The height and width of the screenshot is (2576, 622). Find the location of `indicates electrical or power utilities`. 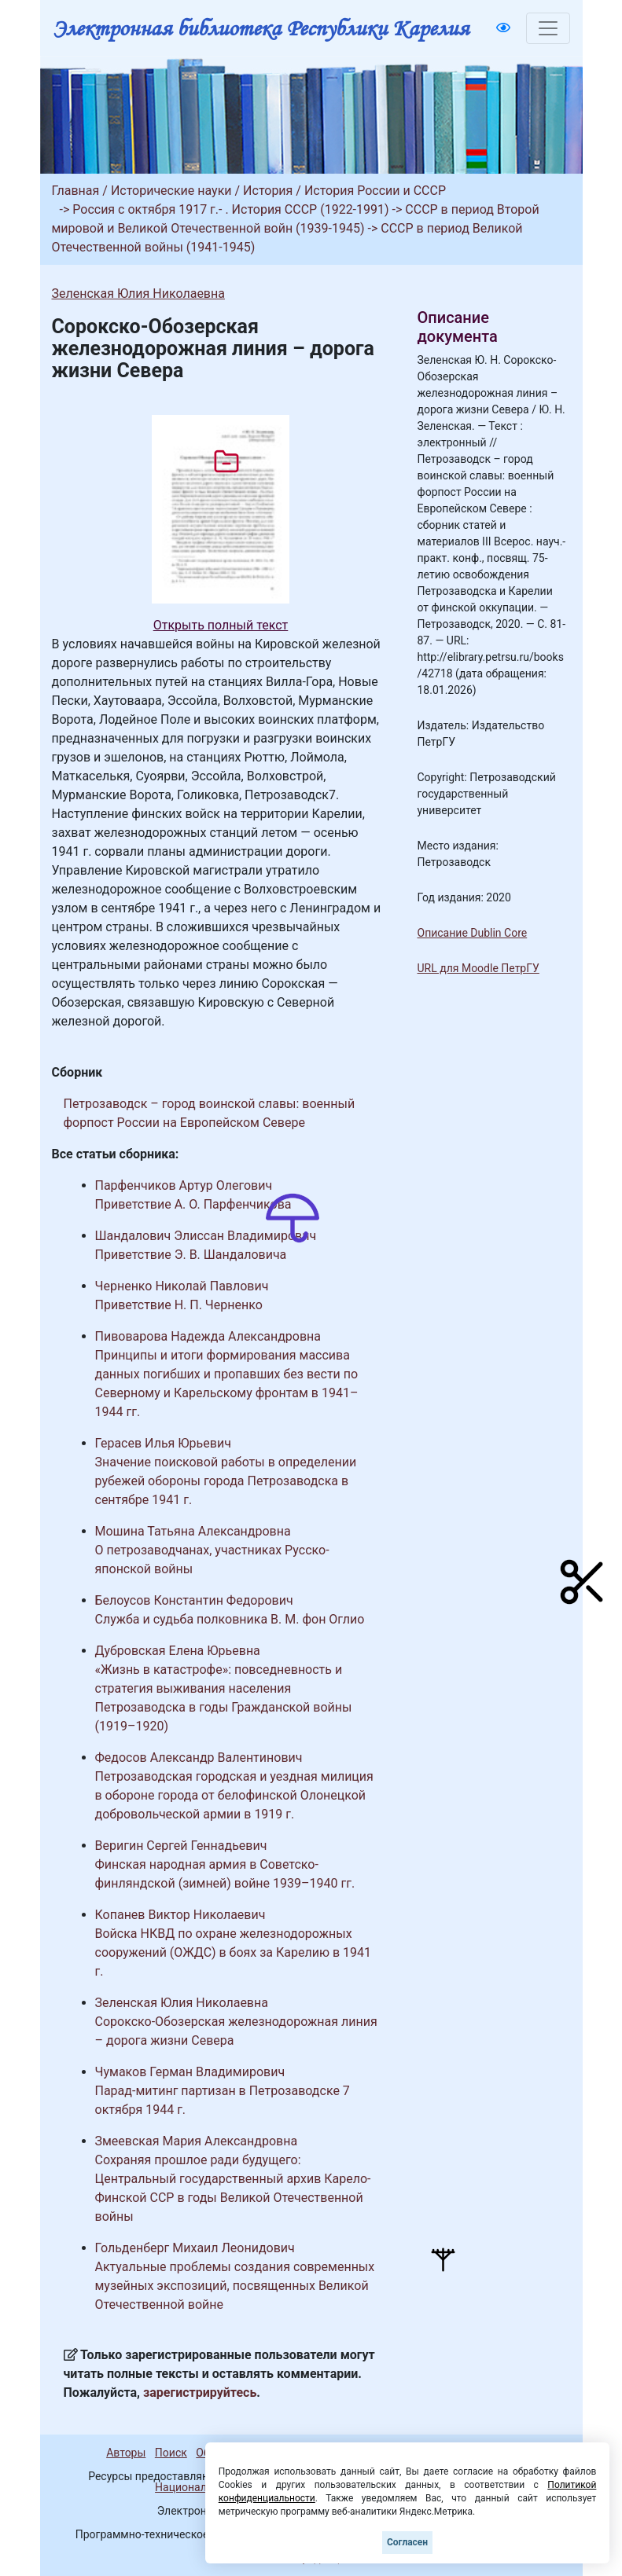

indicates electrical or power utilities is located at coordinates (443, 2259).